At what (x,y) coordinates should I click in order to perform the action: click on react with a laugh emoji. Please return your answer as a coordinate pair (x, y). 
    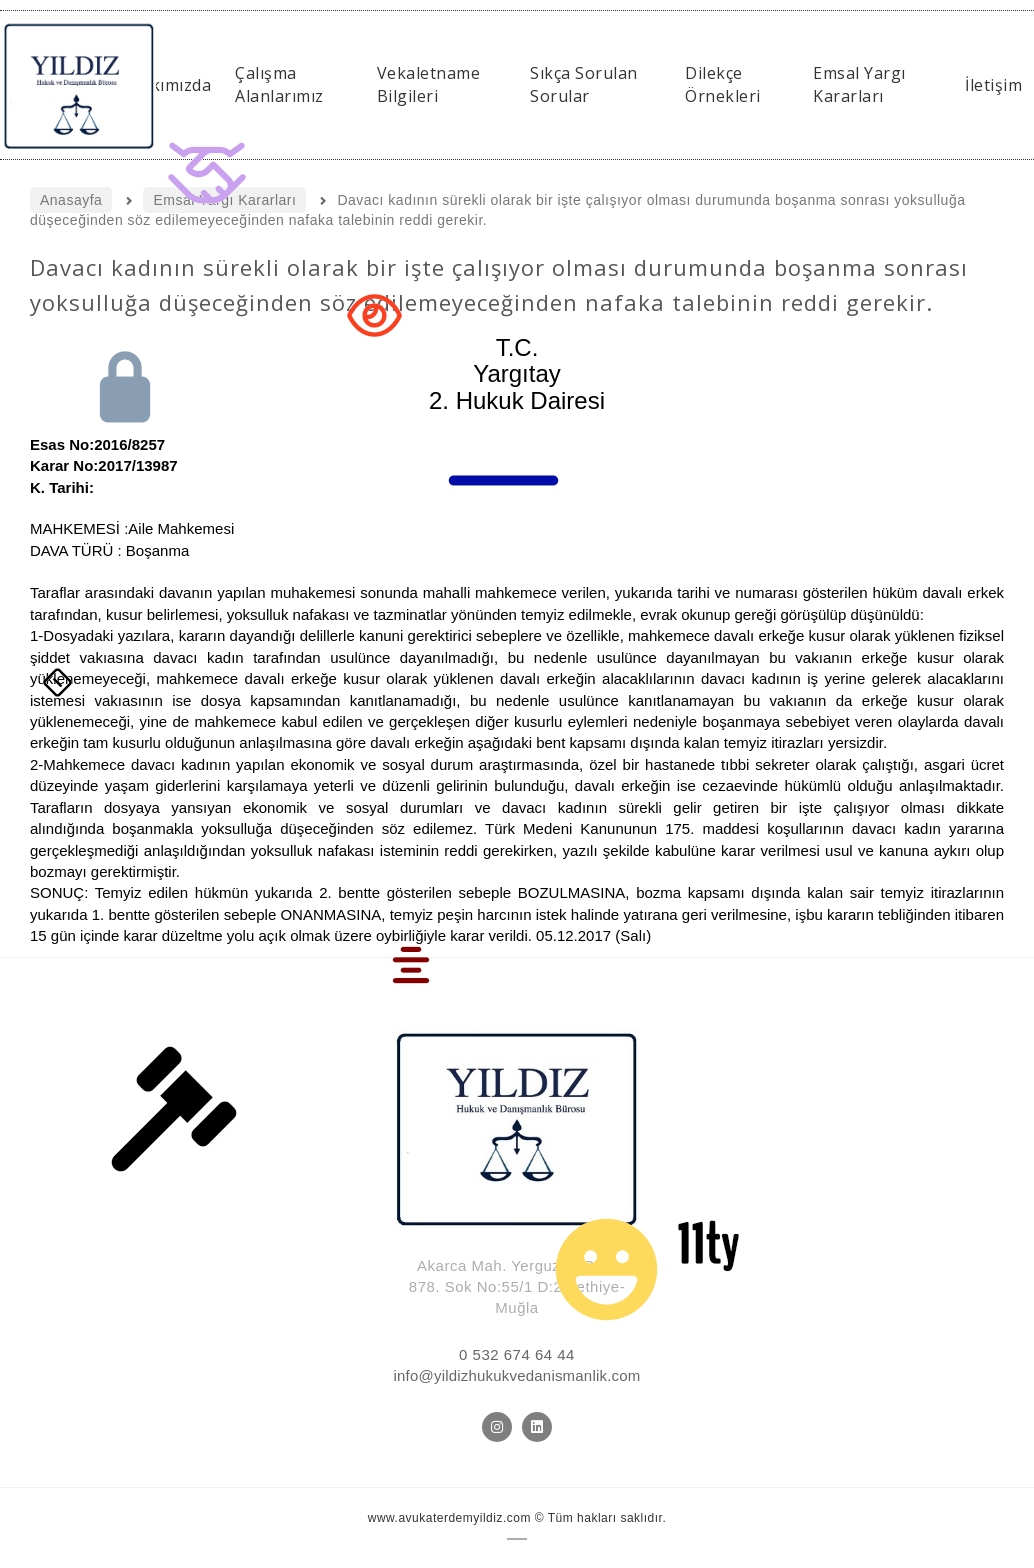
    Looking at the image, I should click on (606, 1269).